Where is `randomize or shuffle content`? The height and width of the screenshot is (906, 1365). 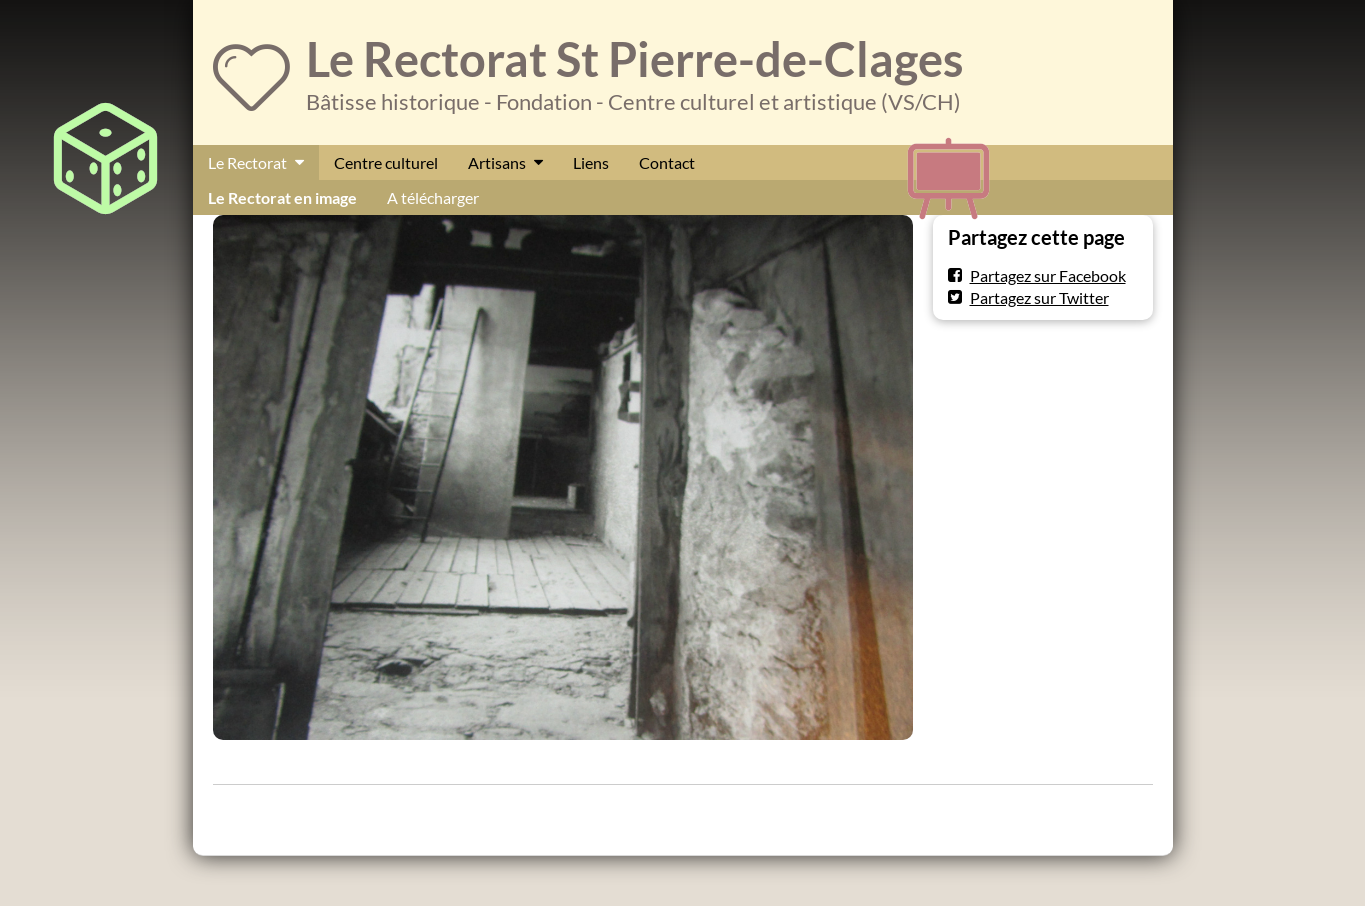
randomize or shuffle content is located at coordinates (105, 158).